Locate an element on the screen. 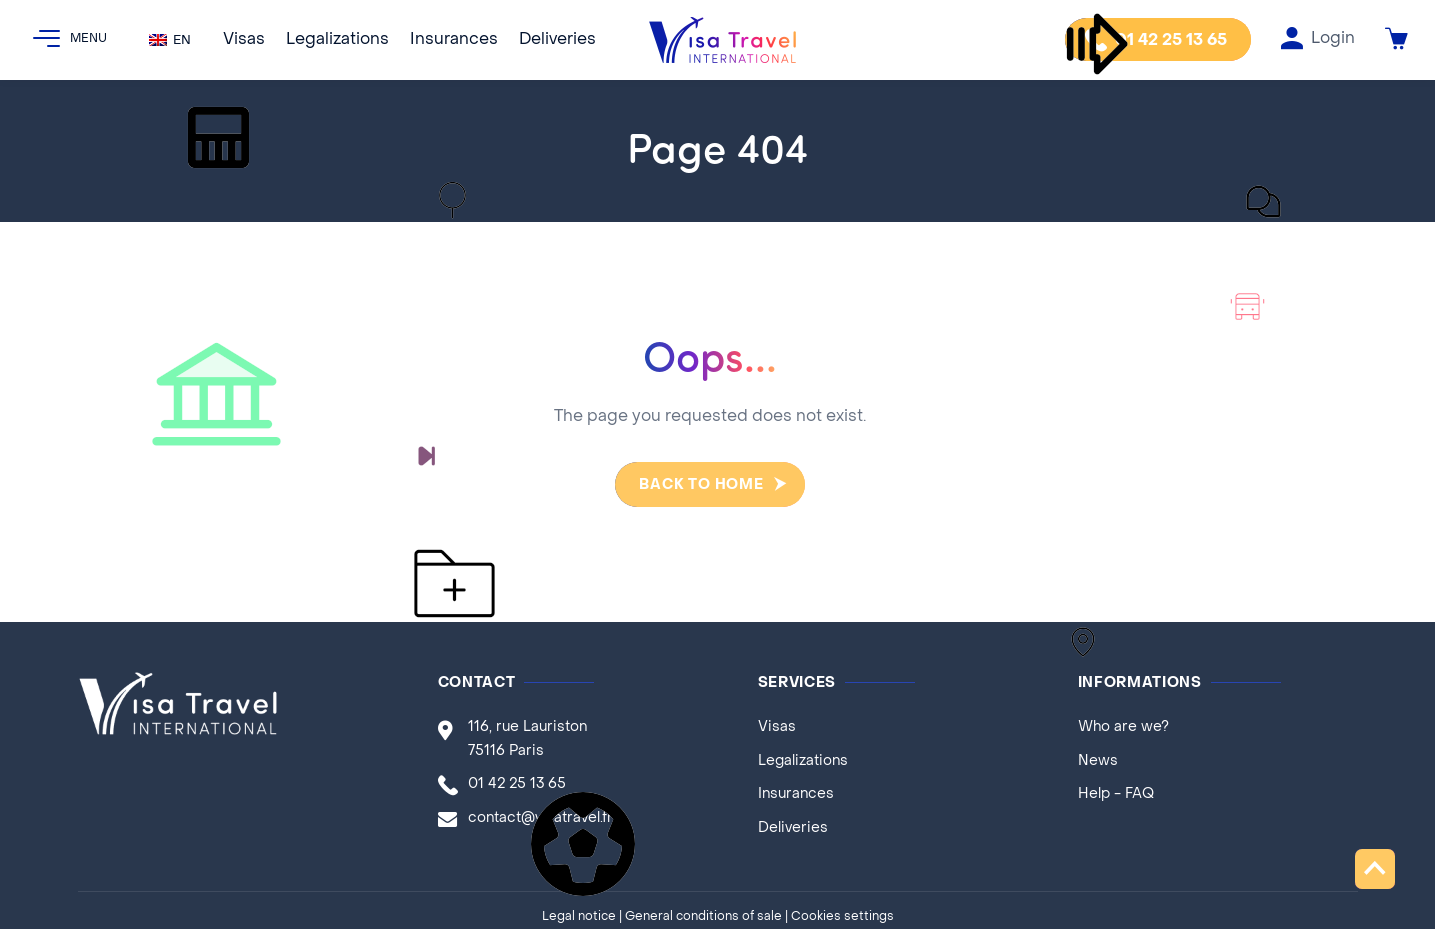 The image size is (1435, 929). view location on map is located at coordinates (1083, 642).